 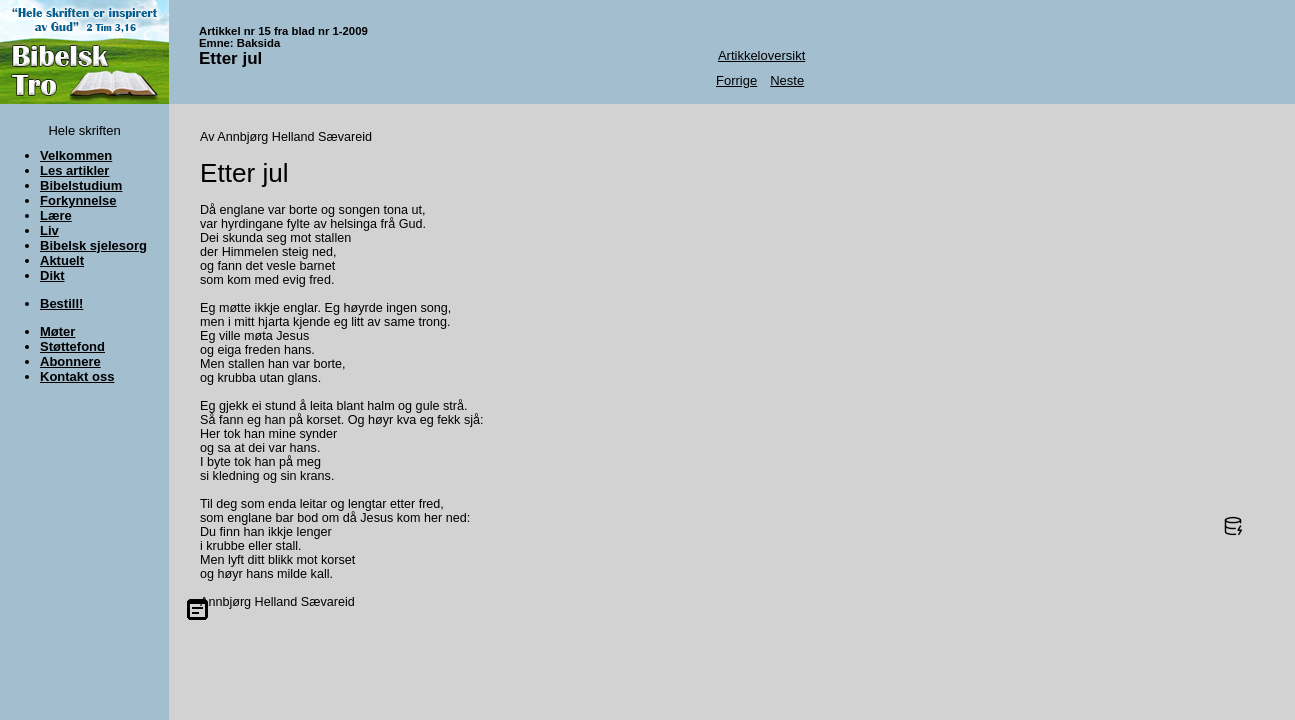 I want to click on open text editor or document composer, so click(x=197, y=609).